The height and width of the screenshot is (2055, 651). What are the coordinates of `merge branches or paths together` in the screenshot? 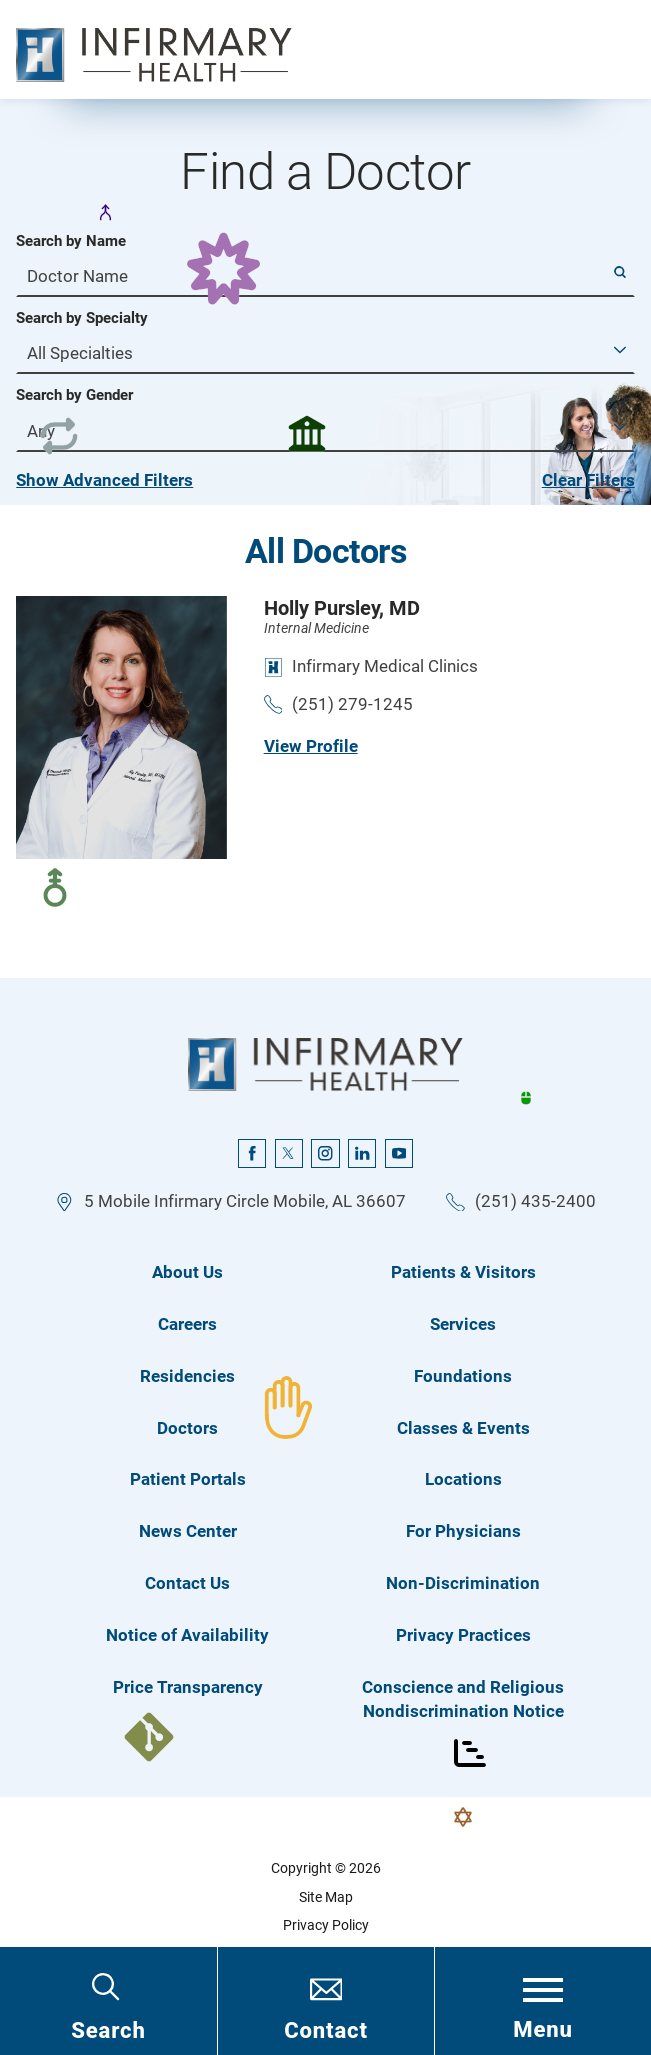 It's located at (105, 212).